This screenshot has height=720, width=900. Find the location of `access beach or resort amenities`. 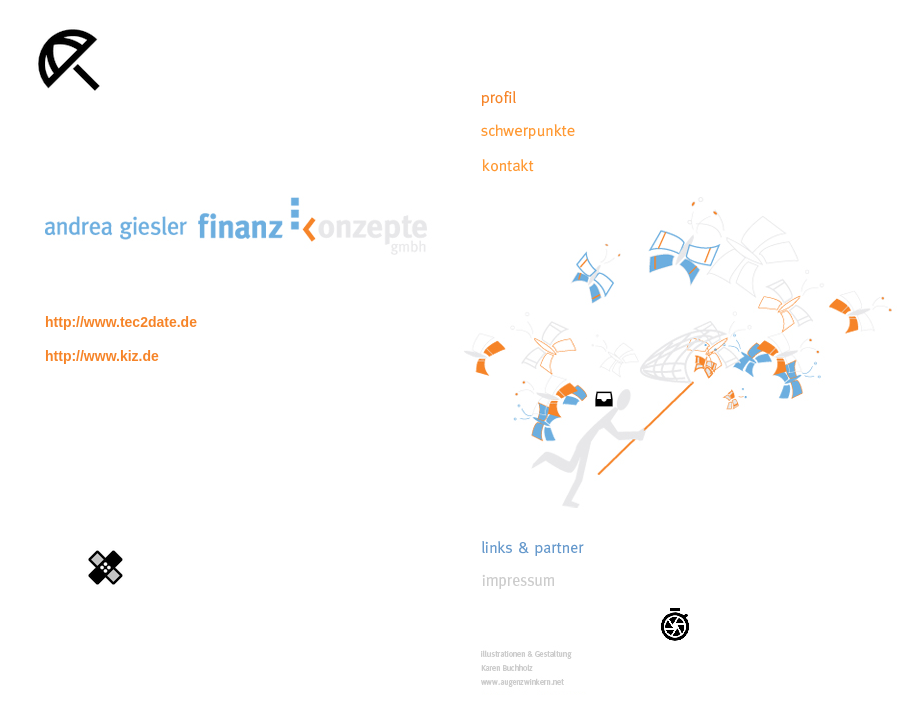

access beach or resort amenities is located at coordinates (69, 60).